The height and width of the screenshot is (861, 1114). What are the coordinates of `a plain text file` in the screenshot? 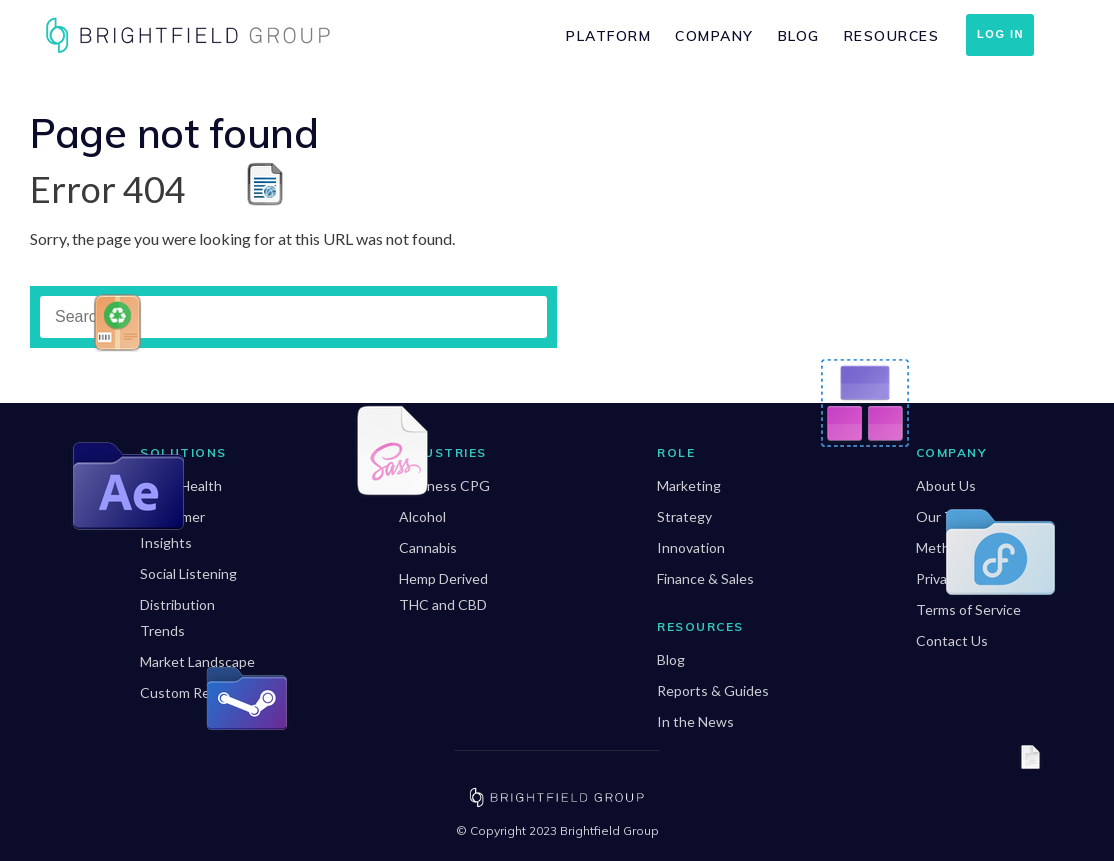 It's located at (1030, 757).